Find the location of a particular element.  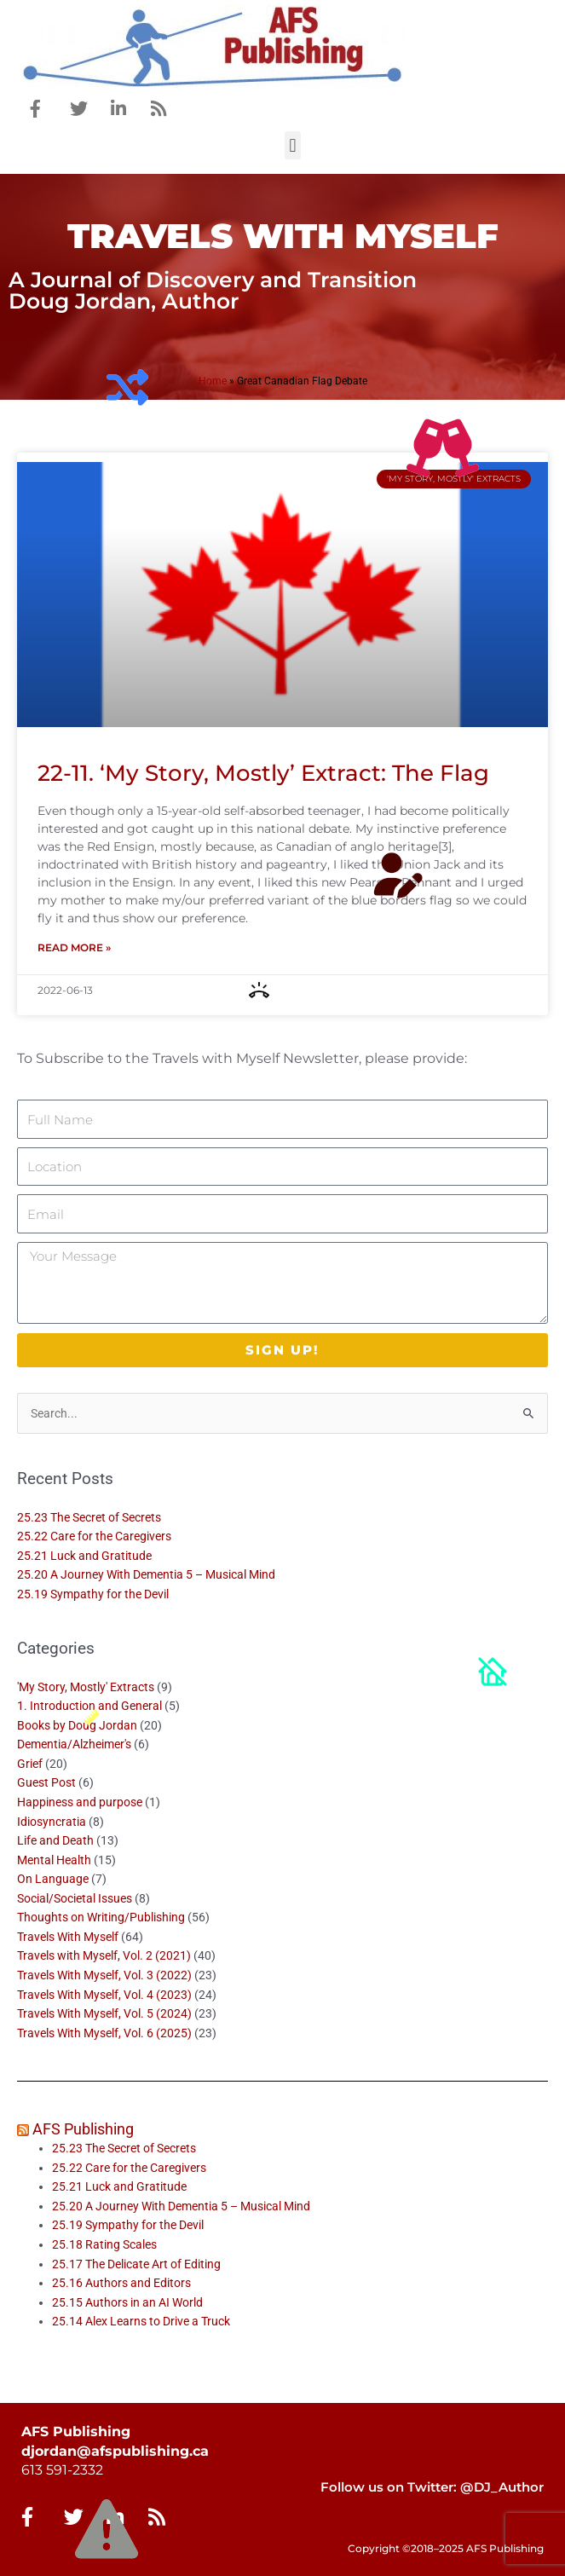

shuffle playlist or queue is located at coordinates (127, 387).